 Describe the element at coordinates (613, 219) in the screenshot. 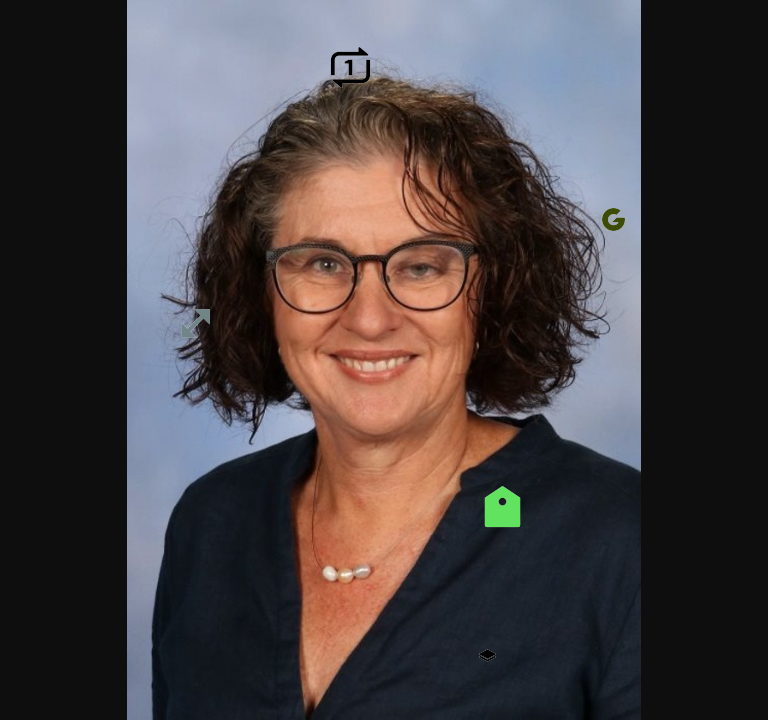

I see `visit justgiving fundraising platform` at that location.